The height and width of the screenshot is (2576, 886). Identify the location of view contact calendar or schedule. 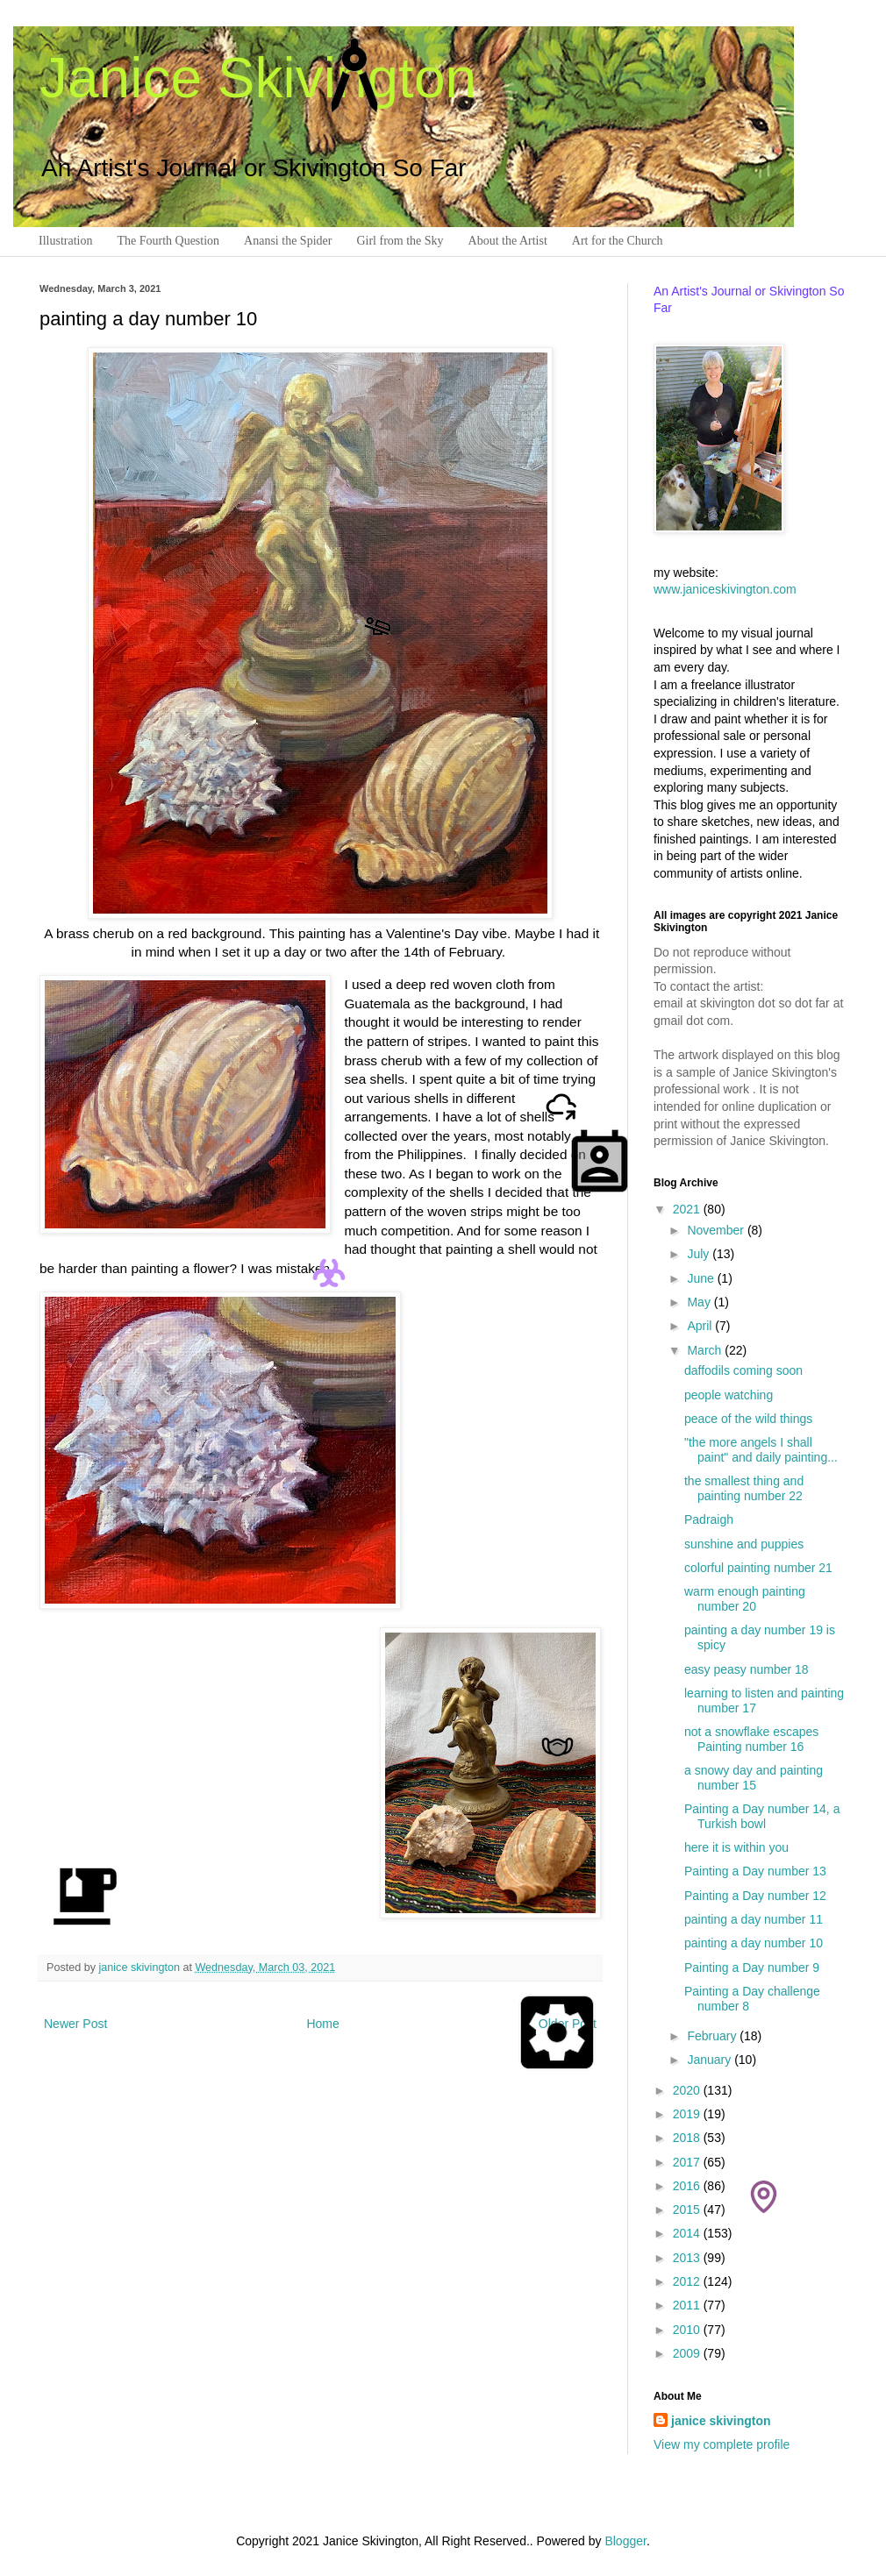
(599, 1163).